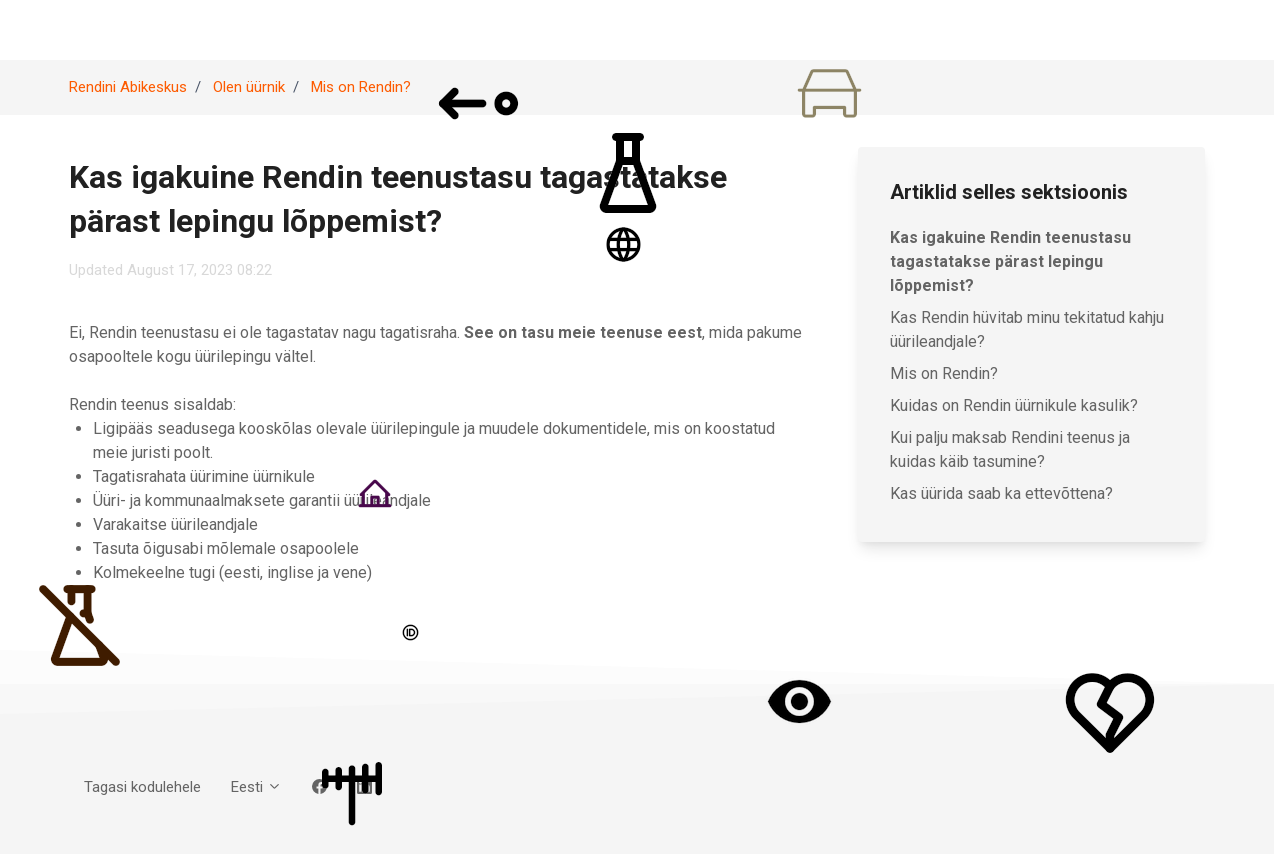  What do you see at coordinates (478, 103) in the screenshot?
I see `move item to the left` at bounding box center [478, 103].